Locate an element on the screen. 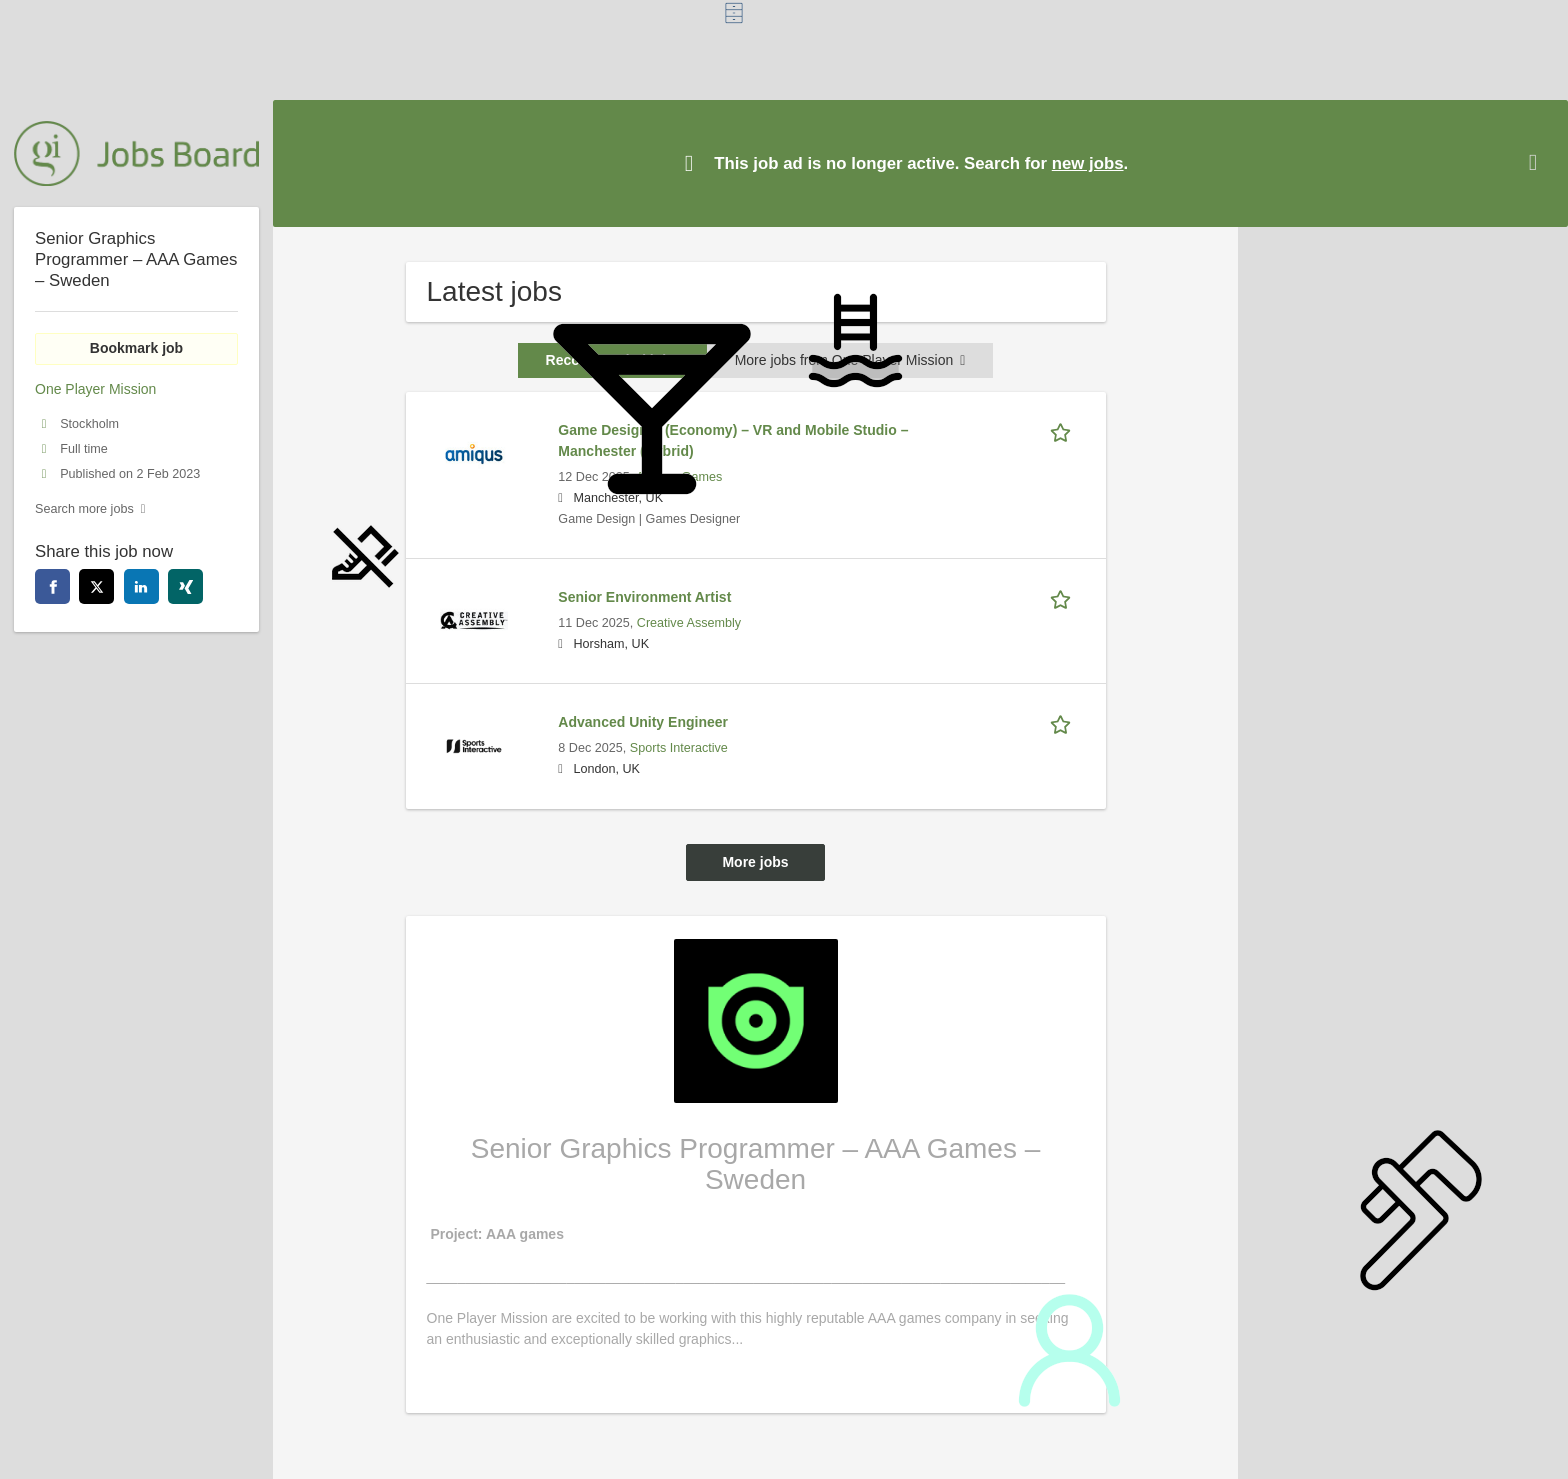 This screenshot has width=1568, height=1479. access plumbing or maintenance tools is located at coordinates (1413, 1210).